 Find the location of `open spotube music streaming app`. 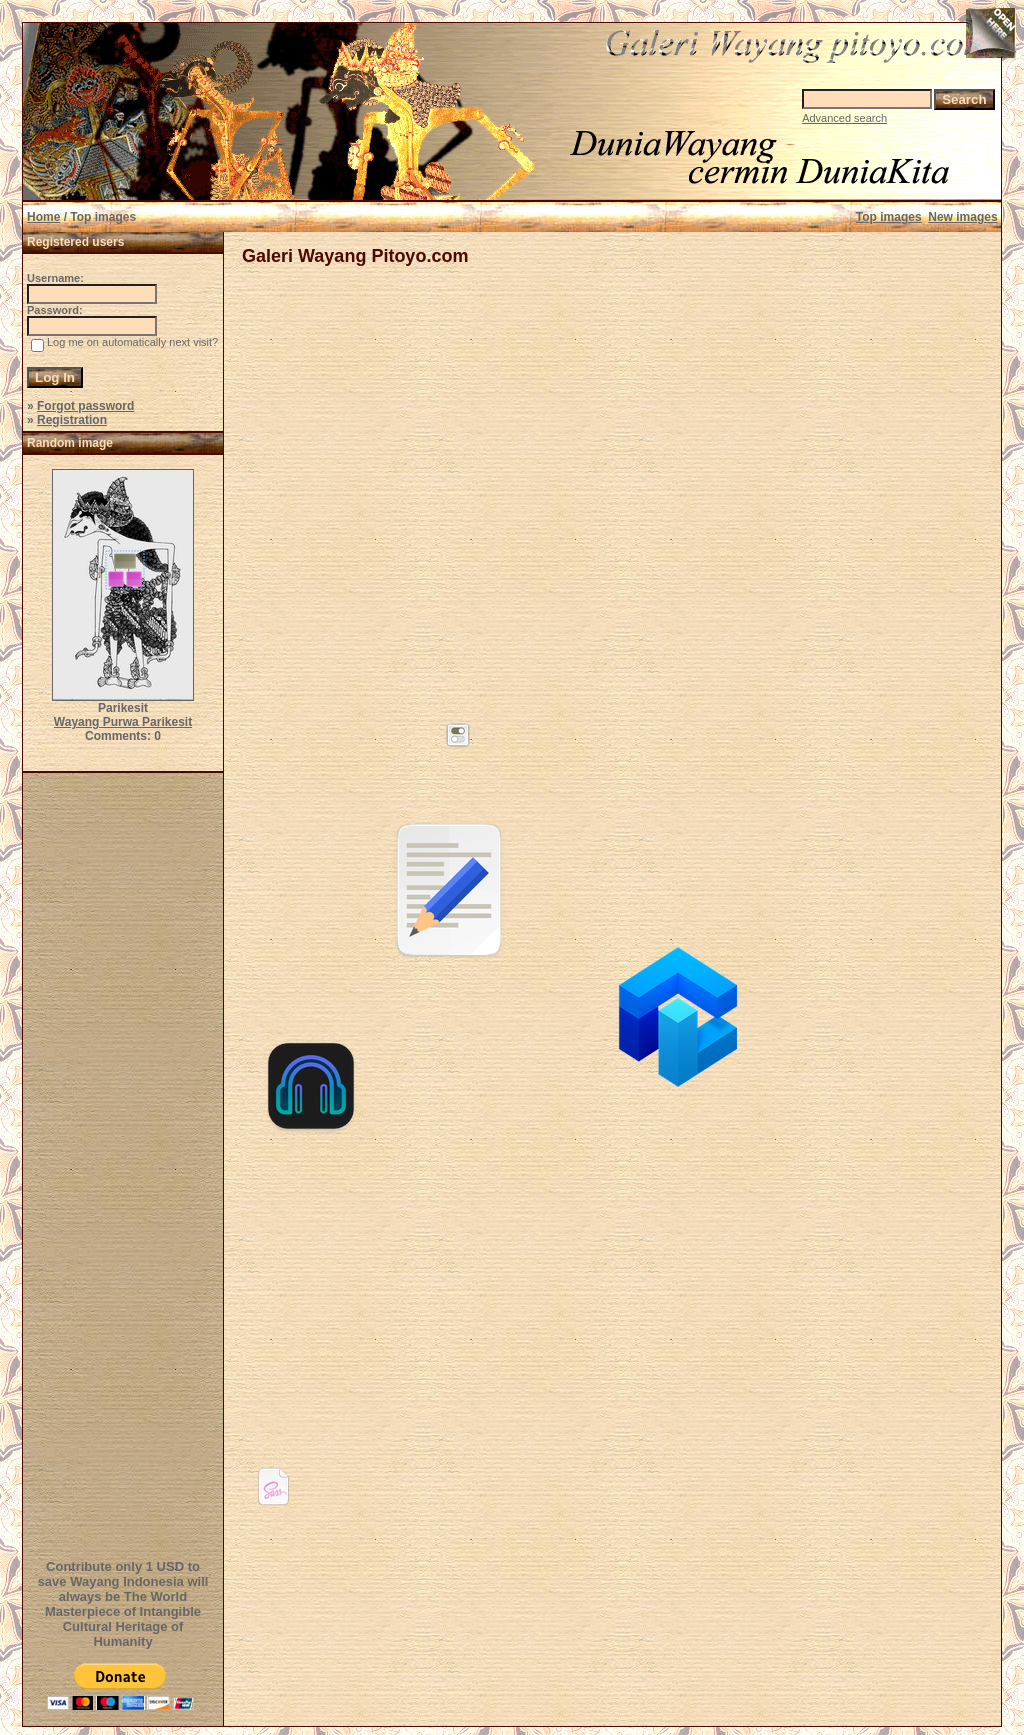

open spotube music streaming app is located at coordinates (311, 1086).